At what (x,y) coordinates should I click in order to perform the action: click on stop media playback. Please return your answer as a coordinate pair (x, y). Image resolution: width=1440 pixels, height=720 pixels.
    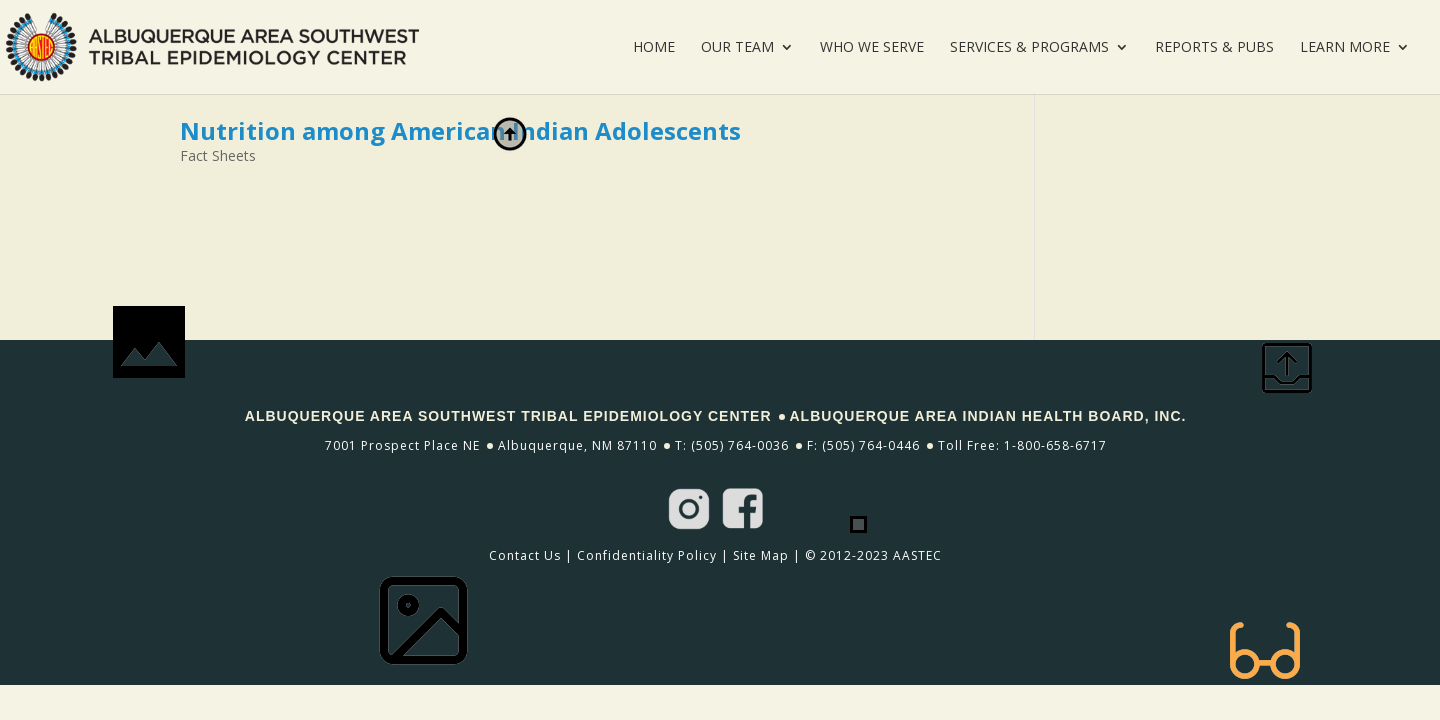
    Looking at the image, I should click on (858, 524).